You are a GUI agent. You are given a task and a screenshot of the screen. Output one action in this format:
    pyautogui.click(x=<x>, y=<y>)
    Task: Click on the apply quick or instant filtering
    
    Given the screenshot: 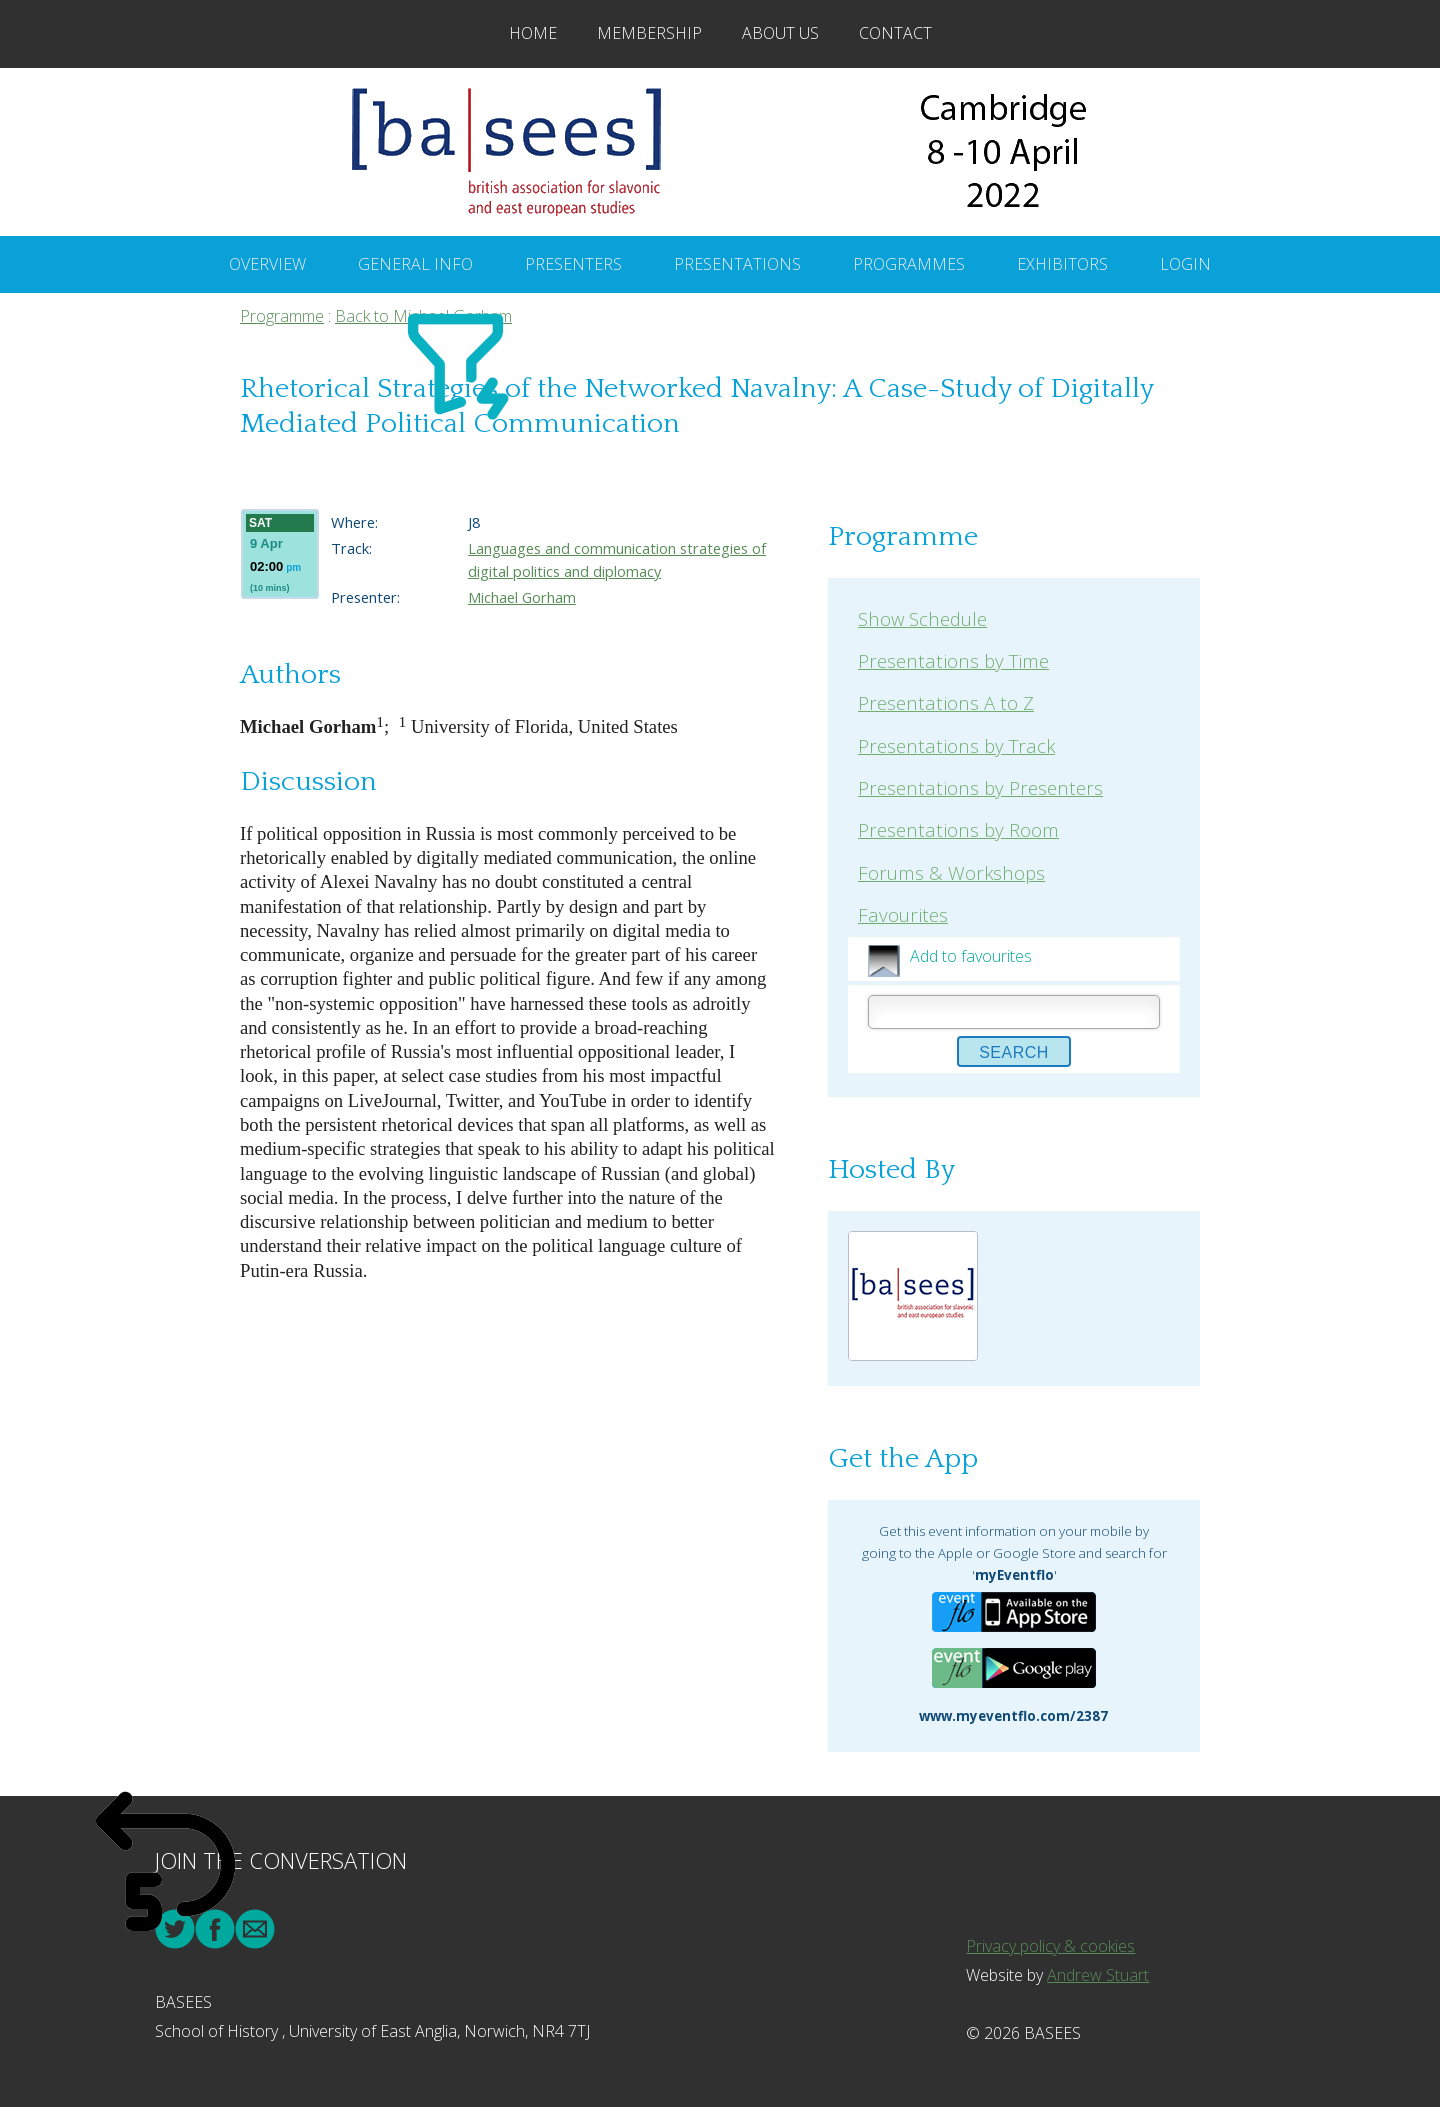 What is the action you would take?
    pyautogui.click(x=455, y=361)
    